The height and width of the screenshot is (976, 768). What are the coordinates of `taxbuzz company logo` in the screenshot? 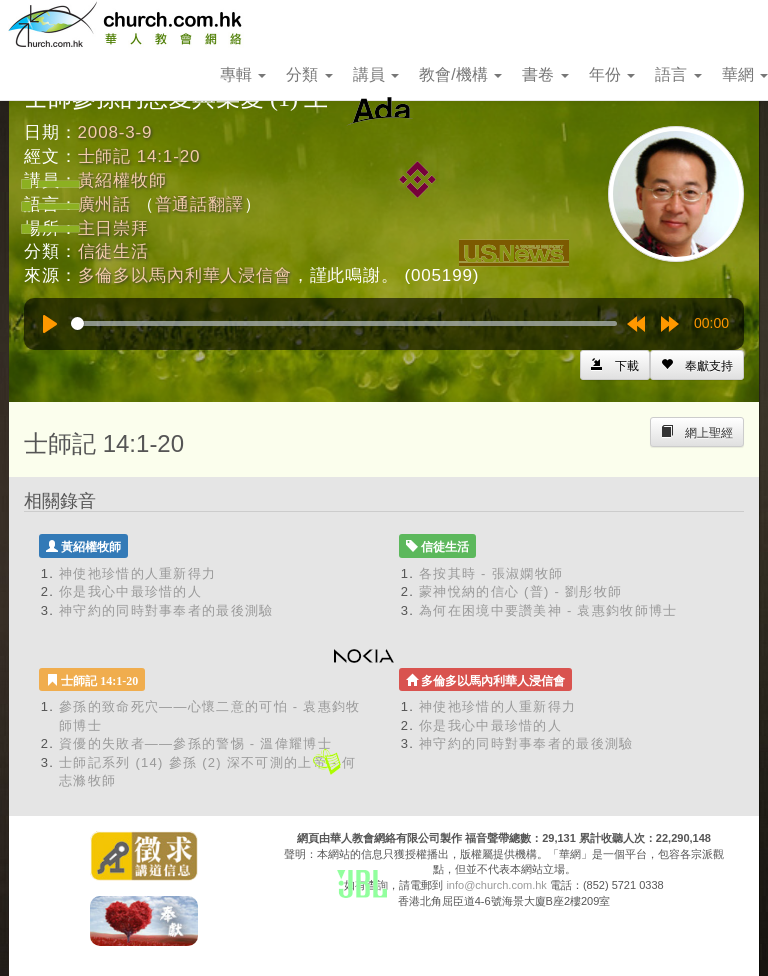 It's located at (327, 762).